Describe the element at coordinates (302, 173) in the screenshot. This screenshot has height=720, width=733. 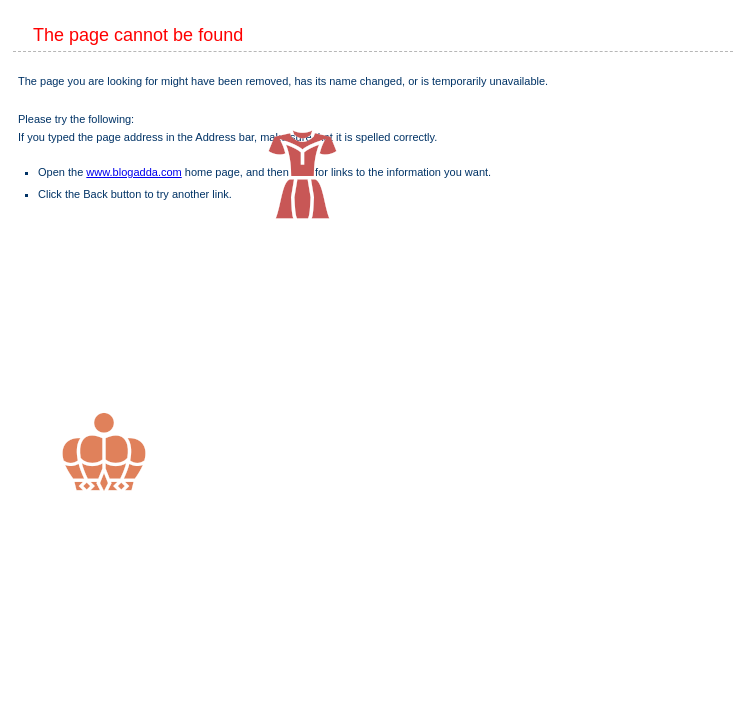
I see `view travel outfit options` at that location.